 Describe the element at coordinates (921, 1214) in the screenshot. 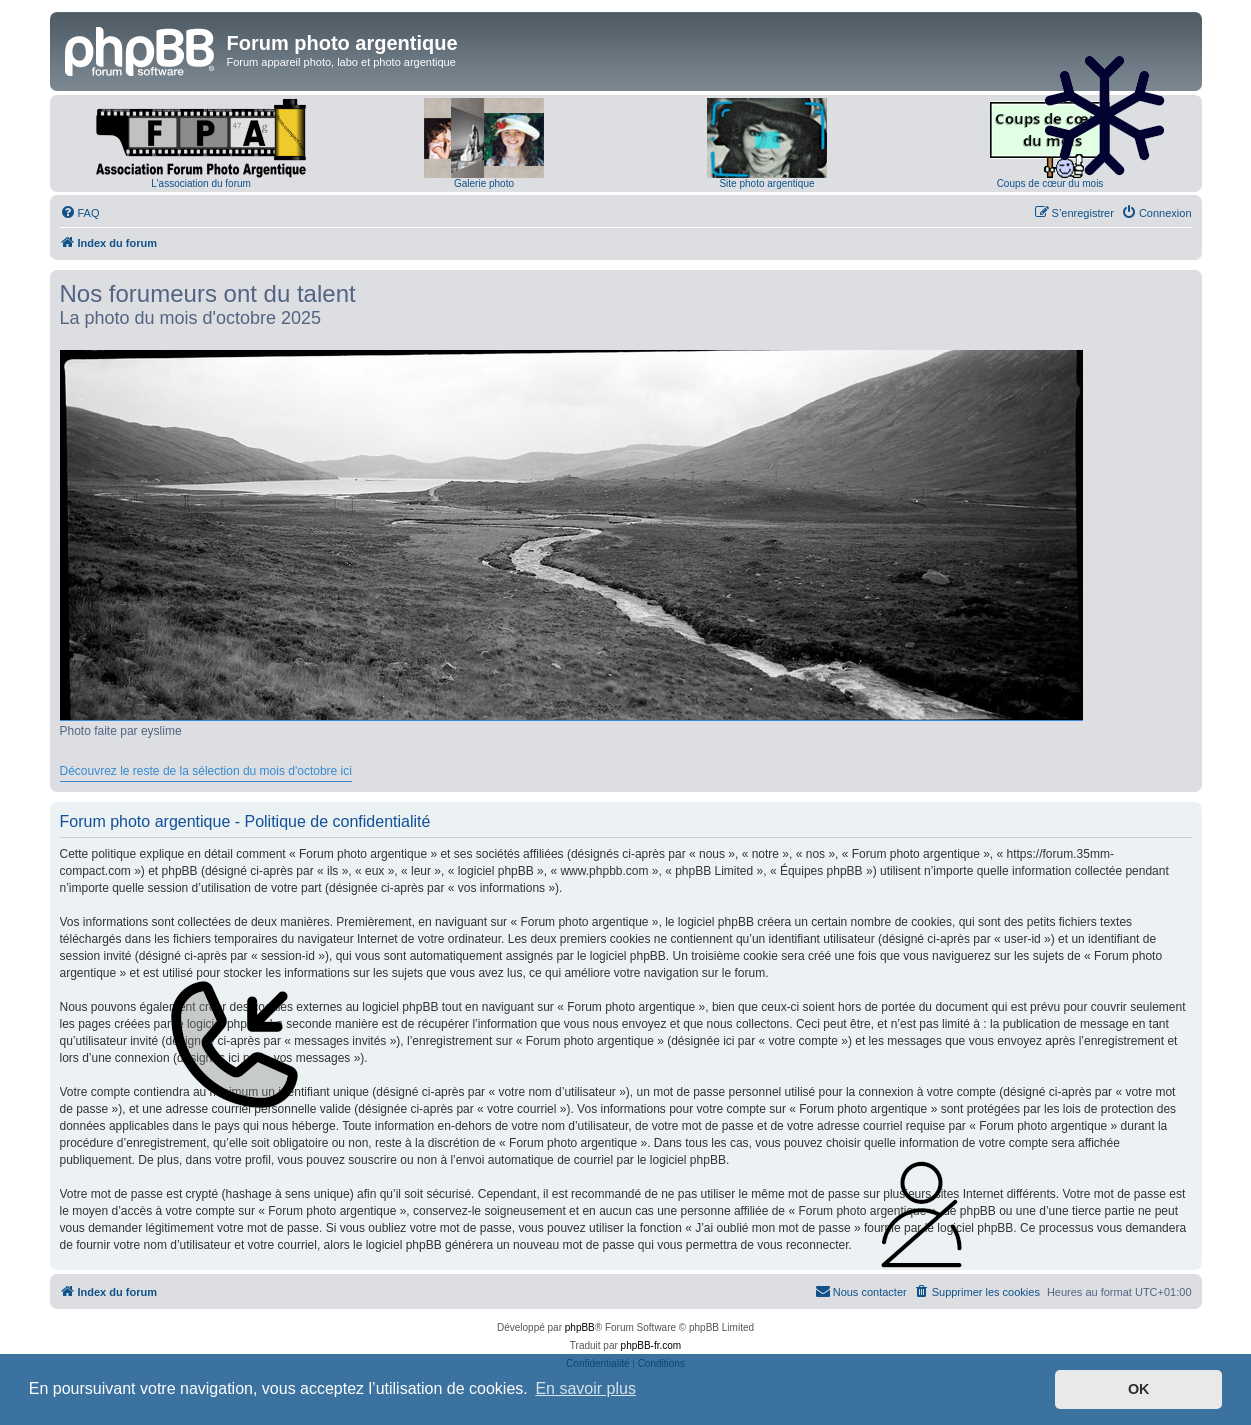

I see `fasten seatbelt reminder` at that location.